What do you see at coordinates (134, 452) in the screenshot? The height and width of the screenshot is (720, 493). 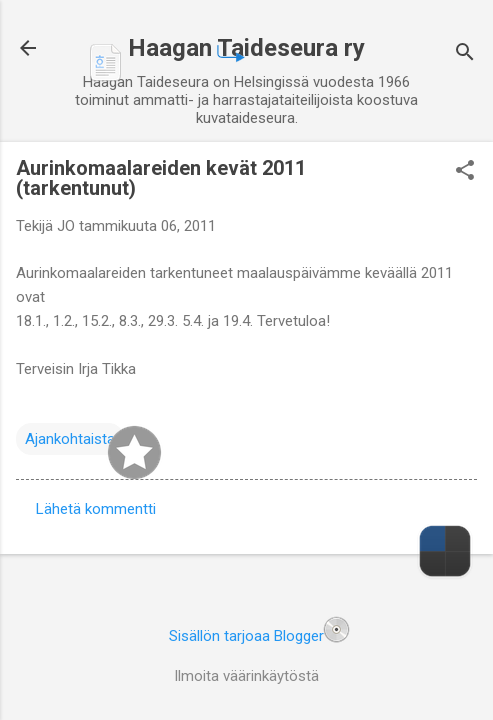 I see `indicates an unrated item` at bounding box center [134, 452].